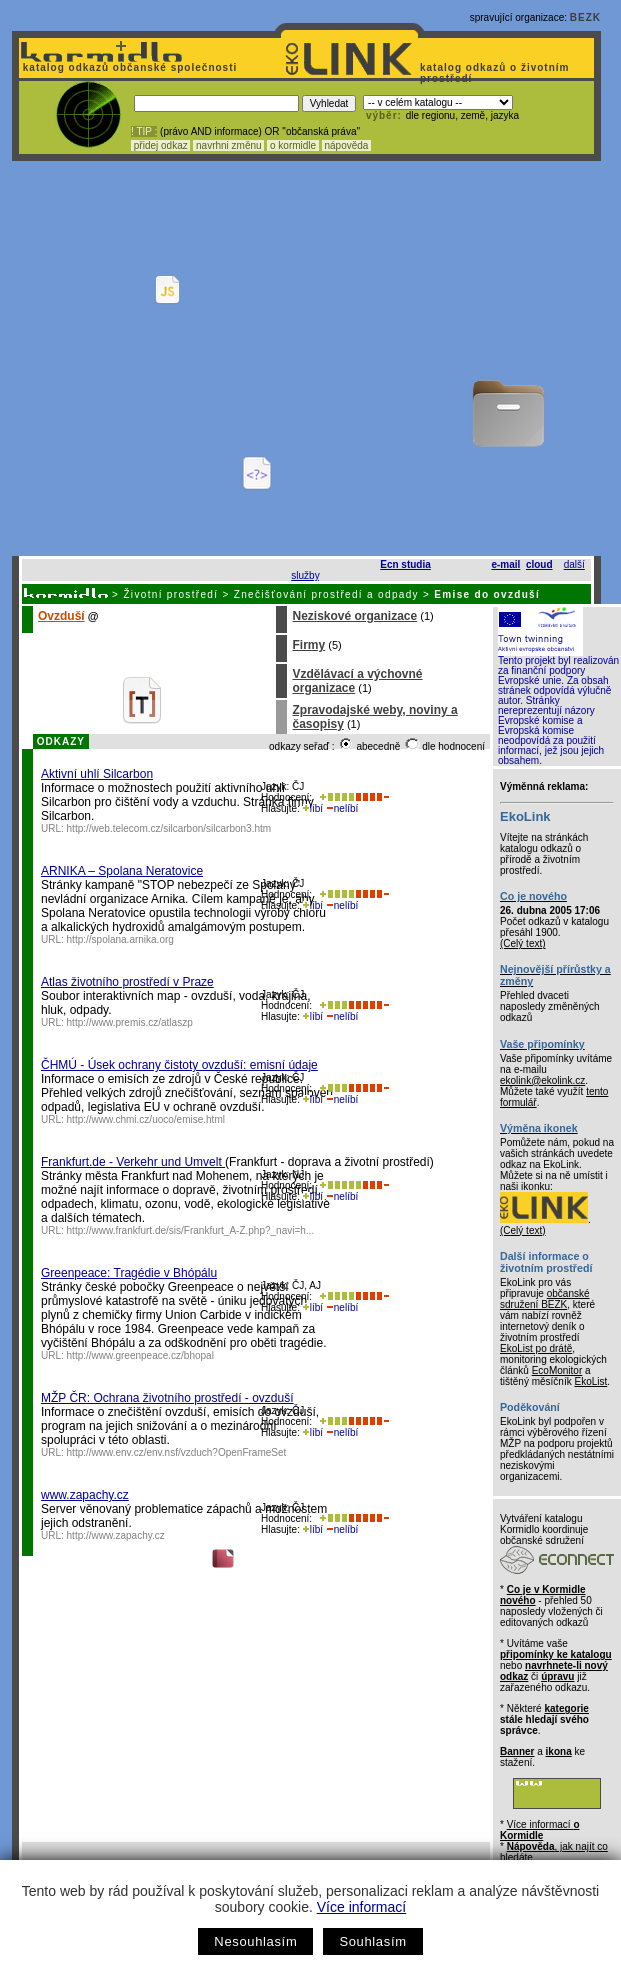 This screenshot has height=1965, width=621. What do you see at coordinates (223, 1558) in the screenshot?
I see `change desktop wallpaper settings` at bounding box center [223, 1558].